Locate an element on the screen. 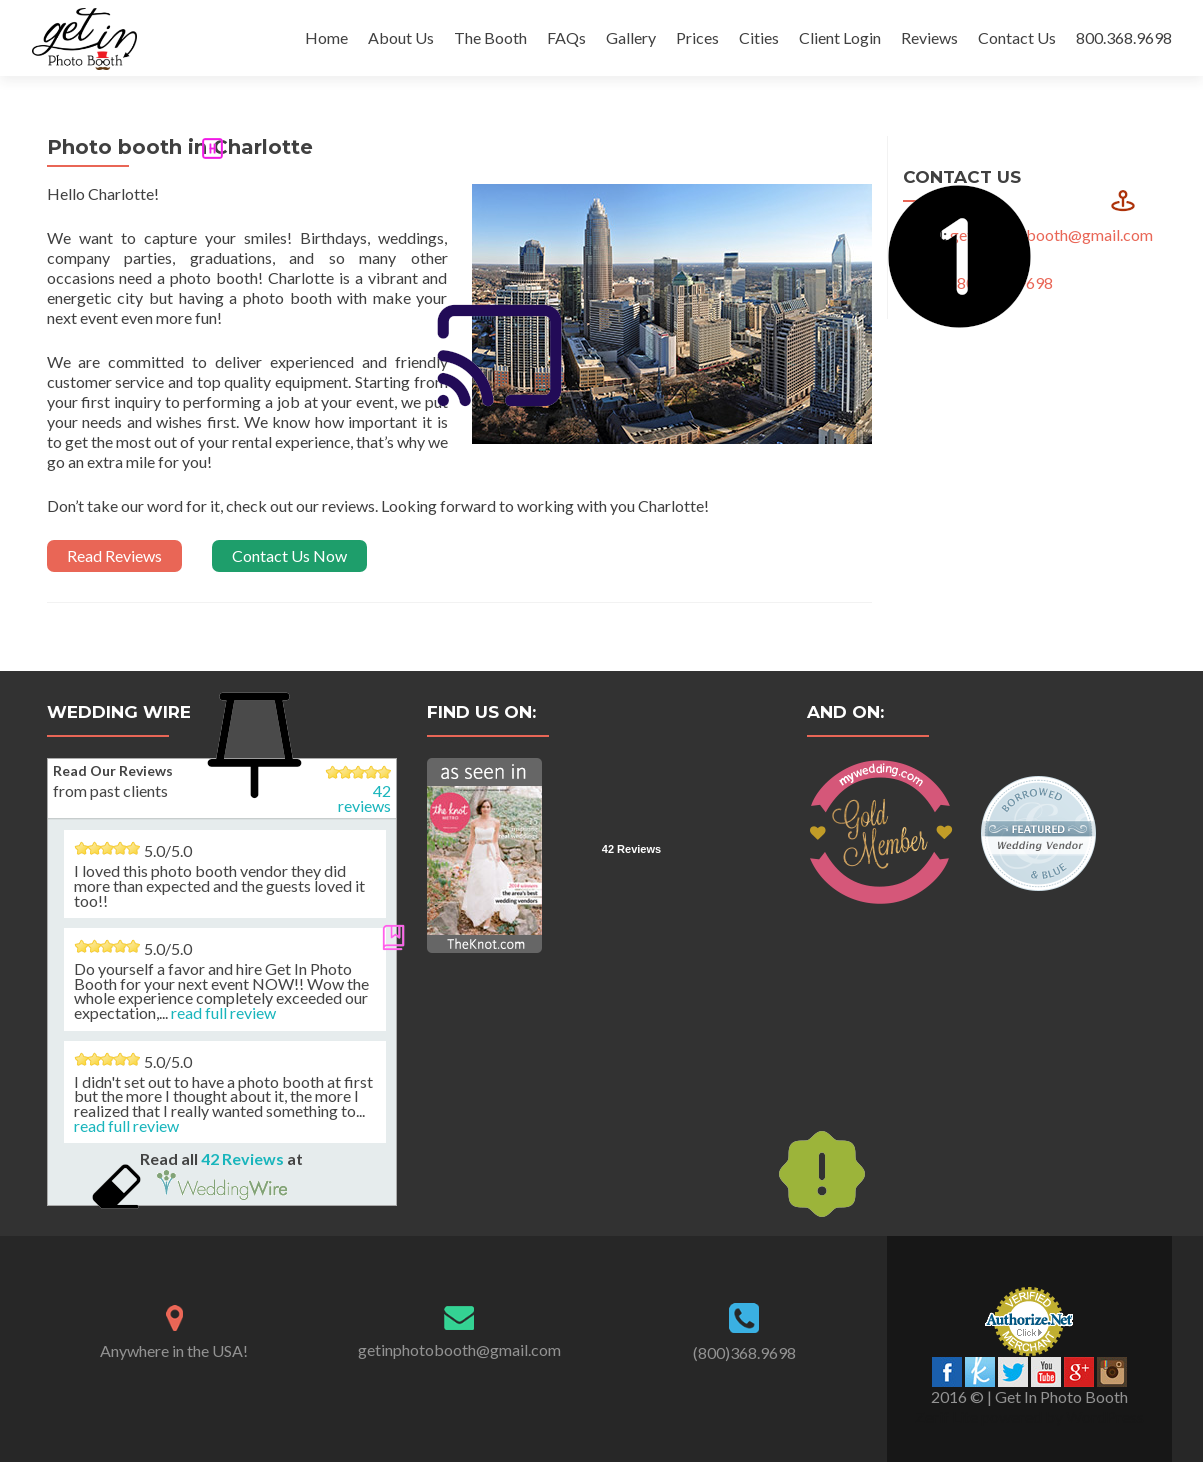 This screenshot has height=1462, width=1203. cast media to a nearby device is located at coordinates (499, 355).